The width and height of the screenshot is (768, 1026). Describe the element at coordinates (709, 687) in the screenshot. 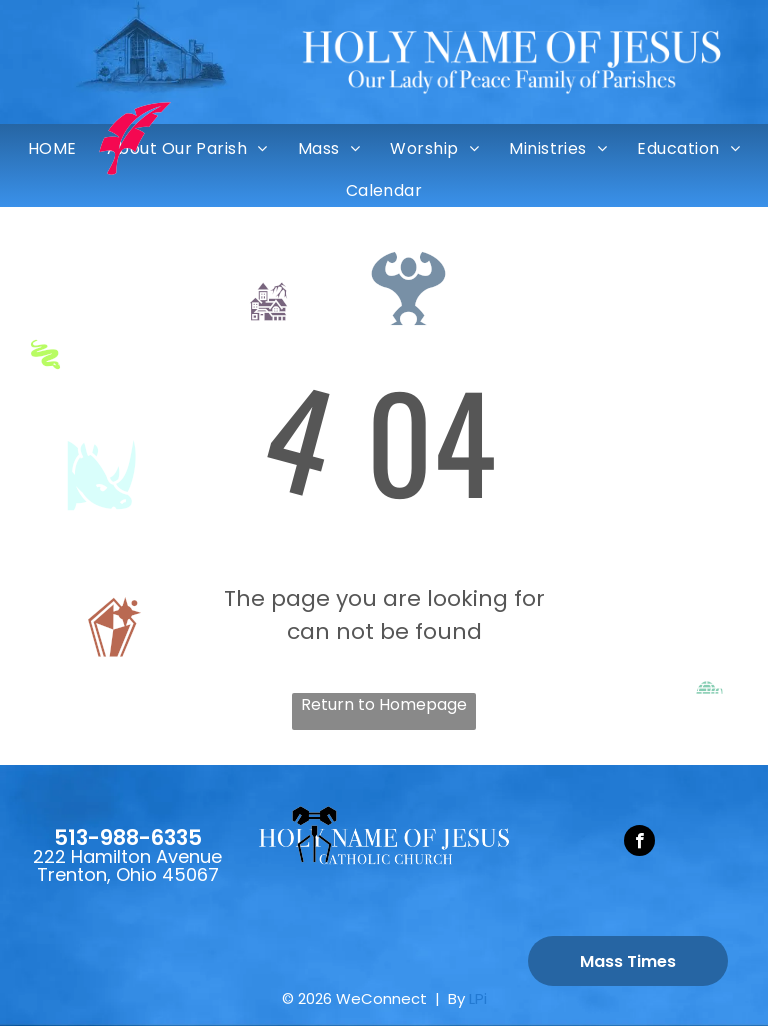

I see `winter or arctic themed content` at that location.